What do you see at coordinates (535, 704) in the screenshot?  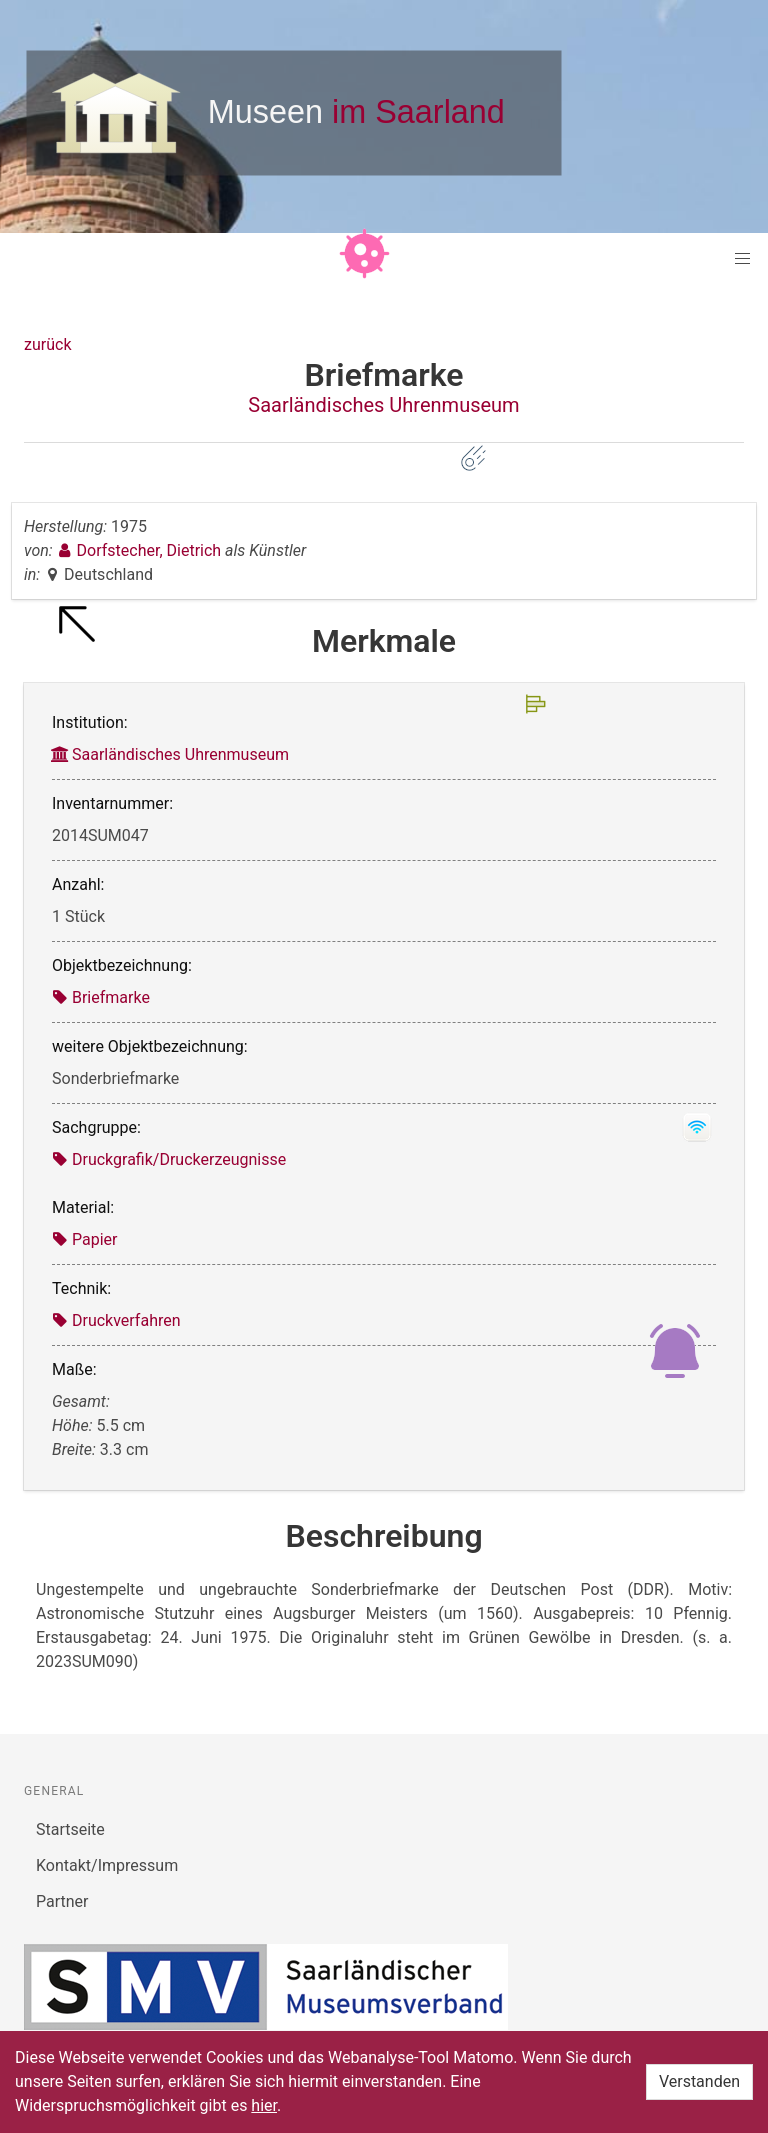 I see `view horizontal bar chart data` at bounding box center [535, 704].